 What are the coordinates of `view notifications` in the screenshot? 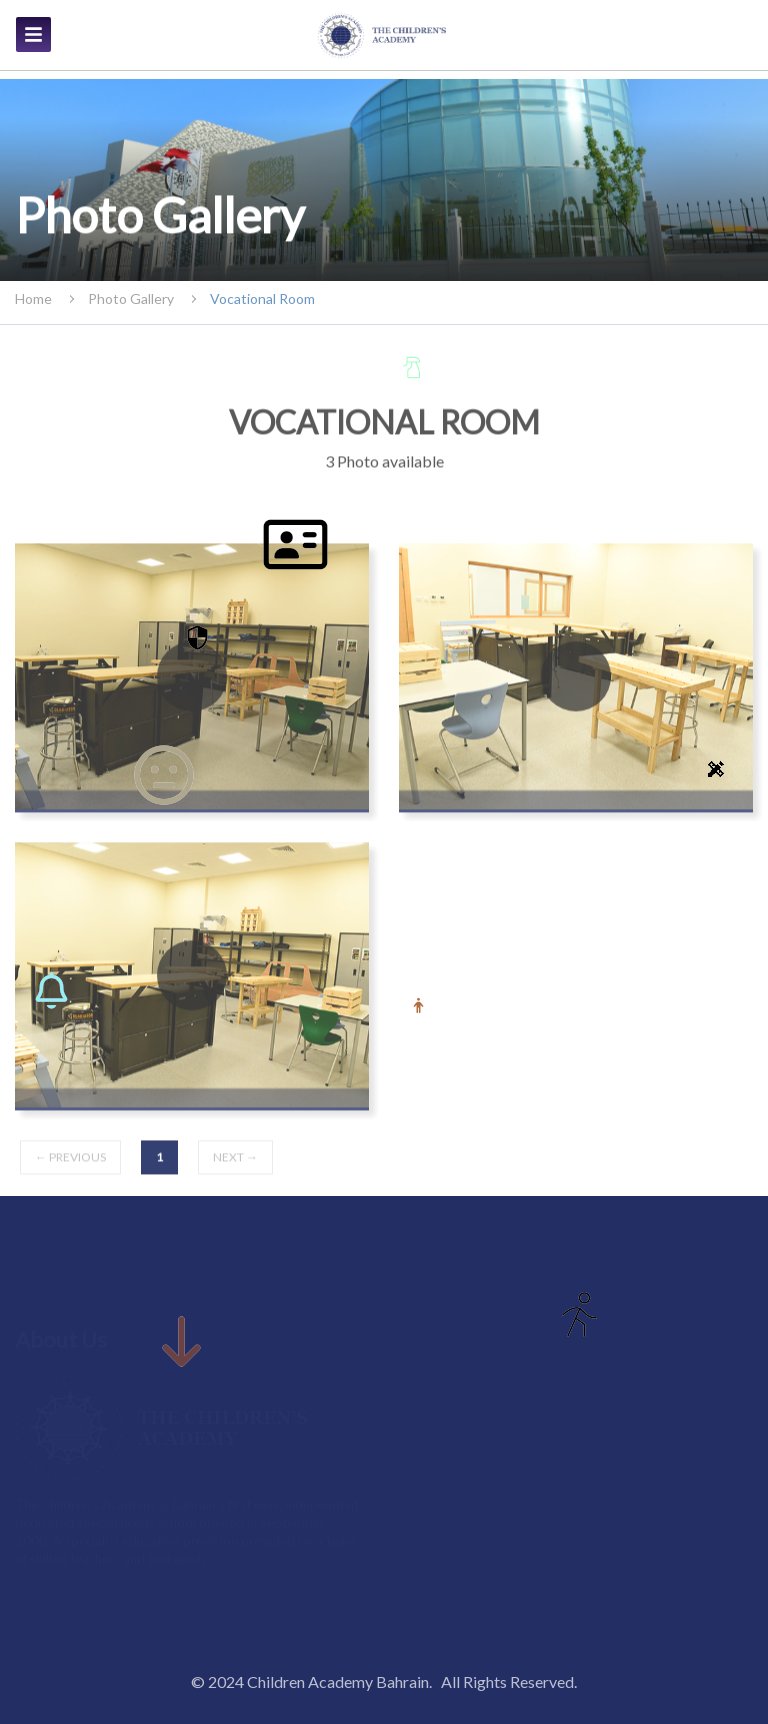 It's located at (51, 990).